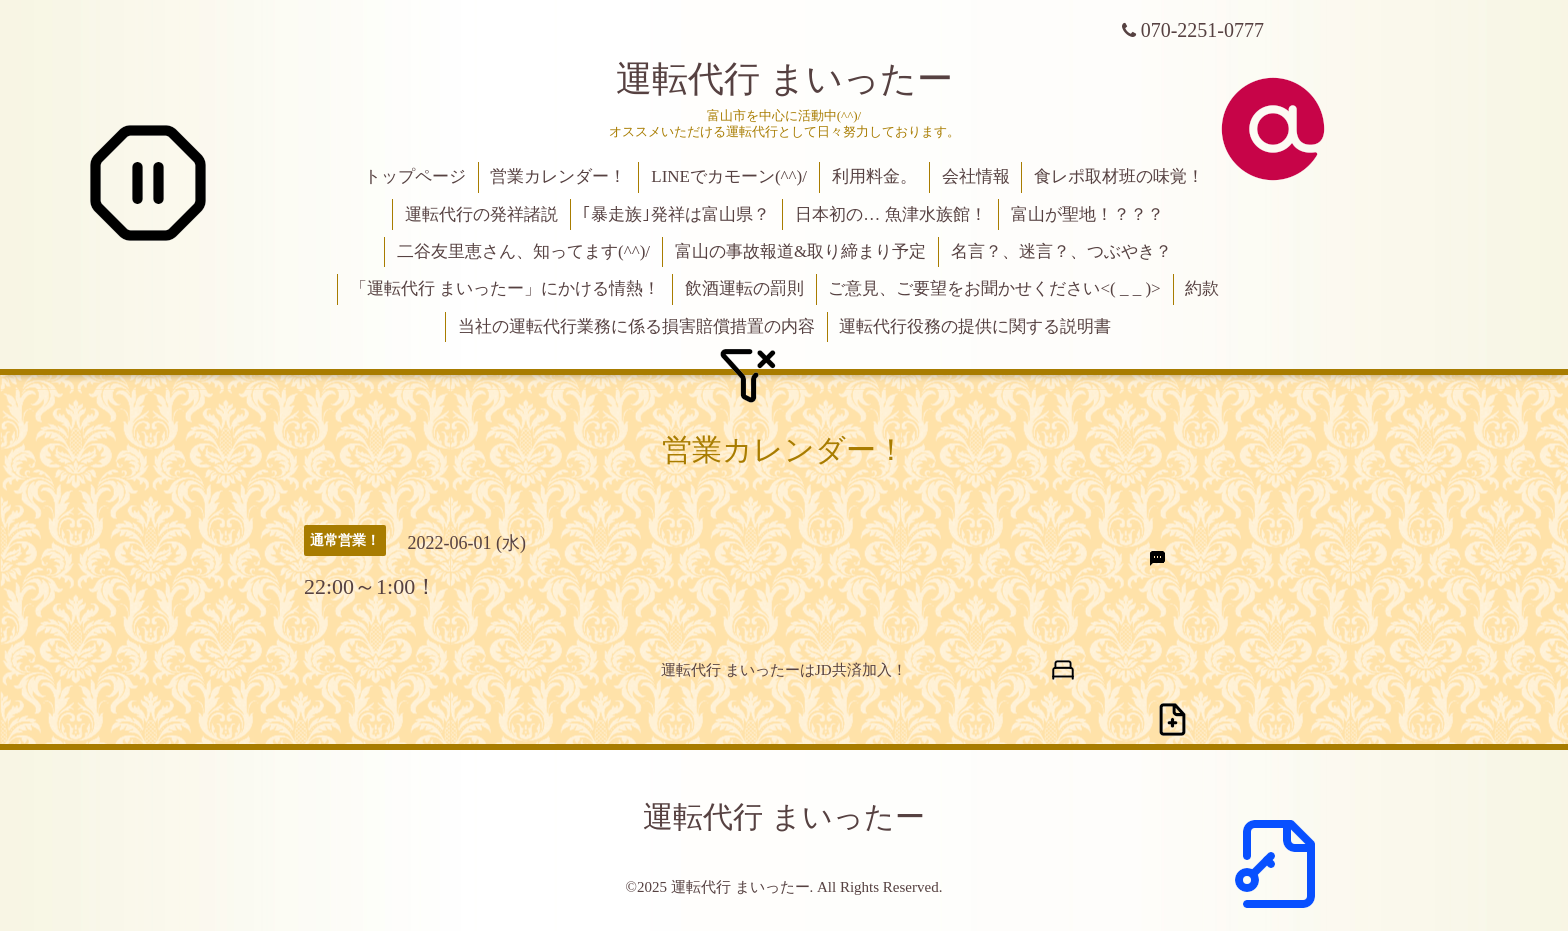 The width and height of the screenshot is (1568, 931). What do you see at coordinates (148, 183) in the screenshot?
I see `pause or halt a process` at bounding box center [148, 183].